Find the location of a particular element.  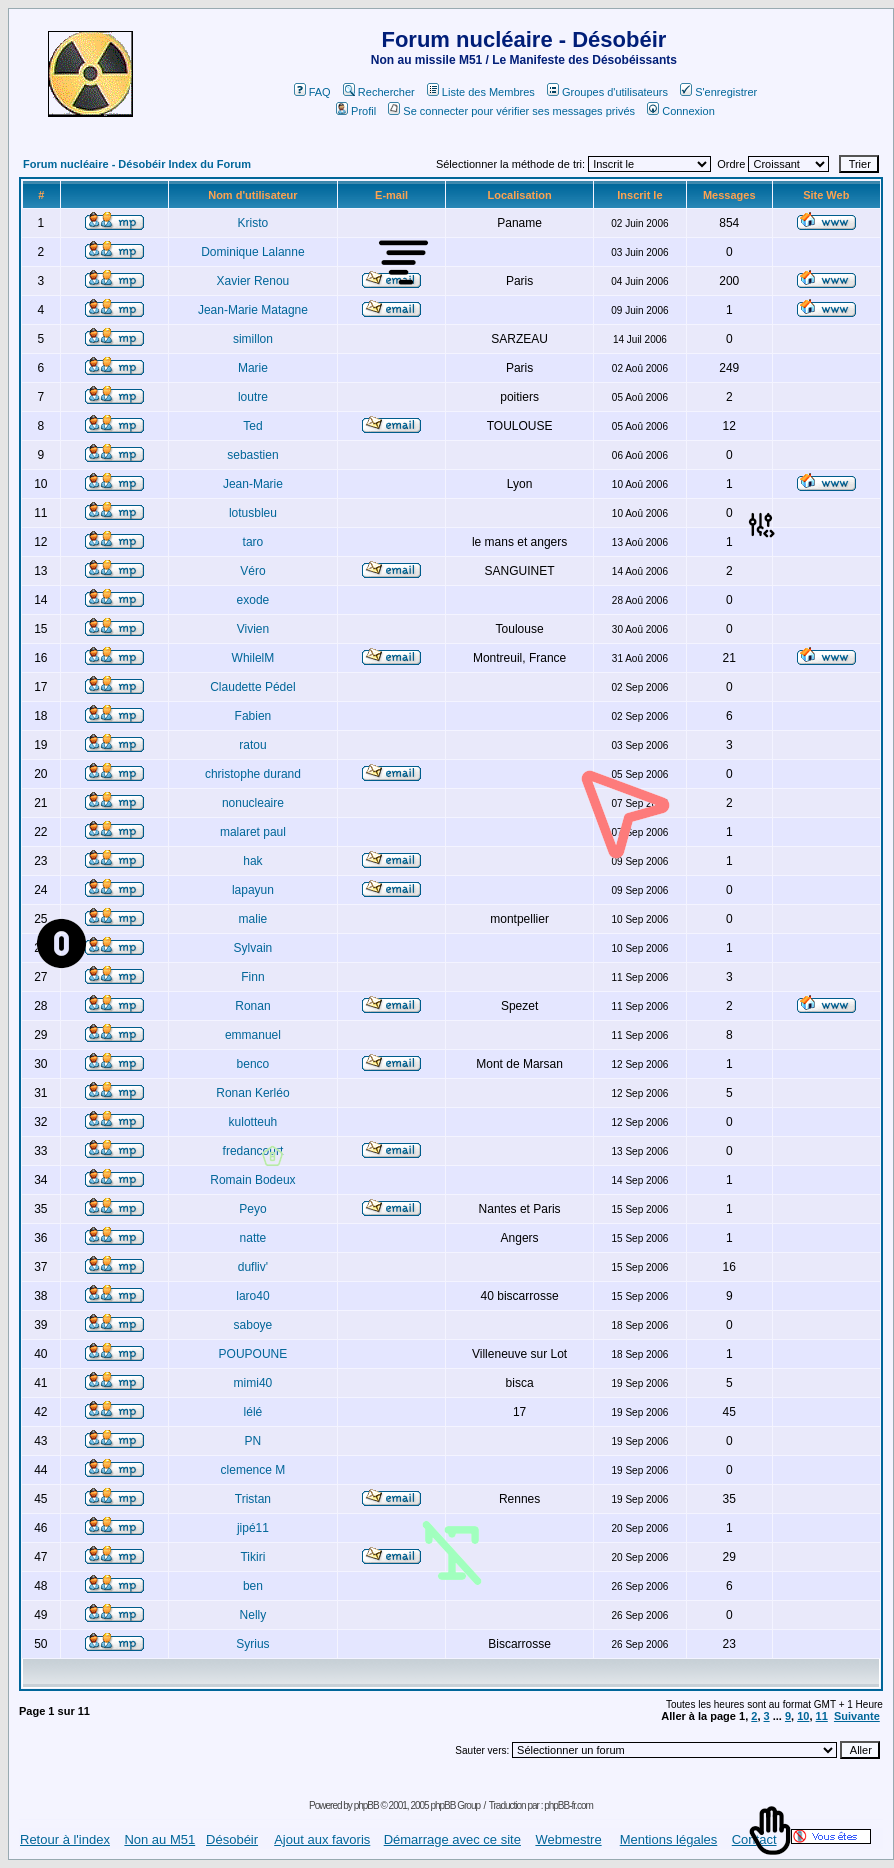

indicates tornado warning or severe weather alert is located at coordinates (403, 262).